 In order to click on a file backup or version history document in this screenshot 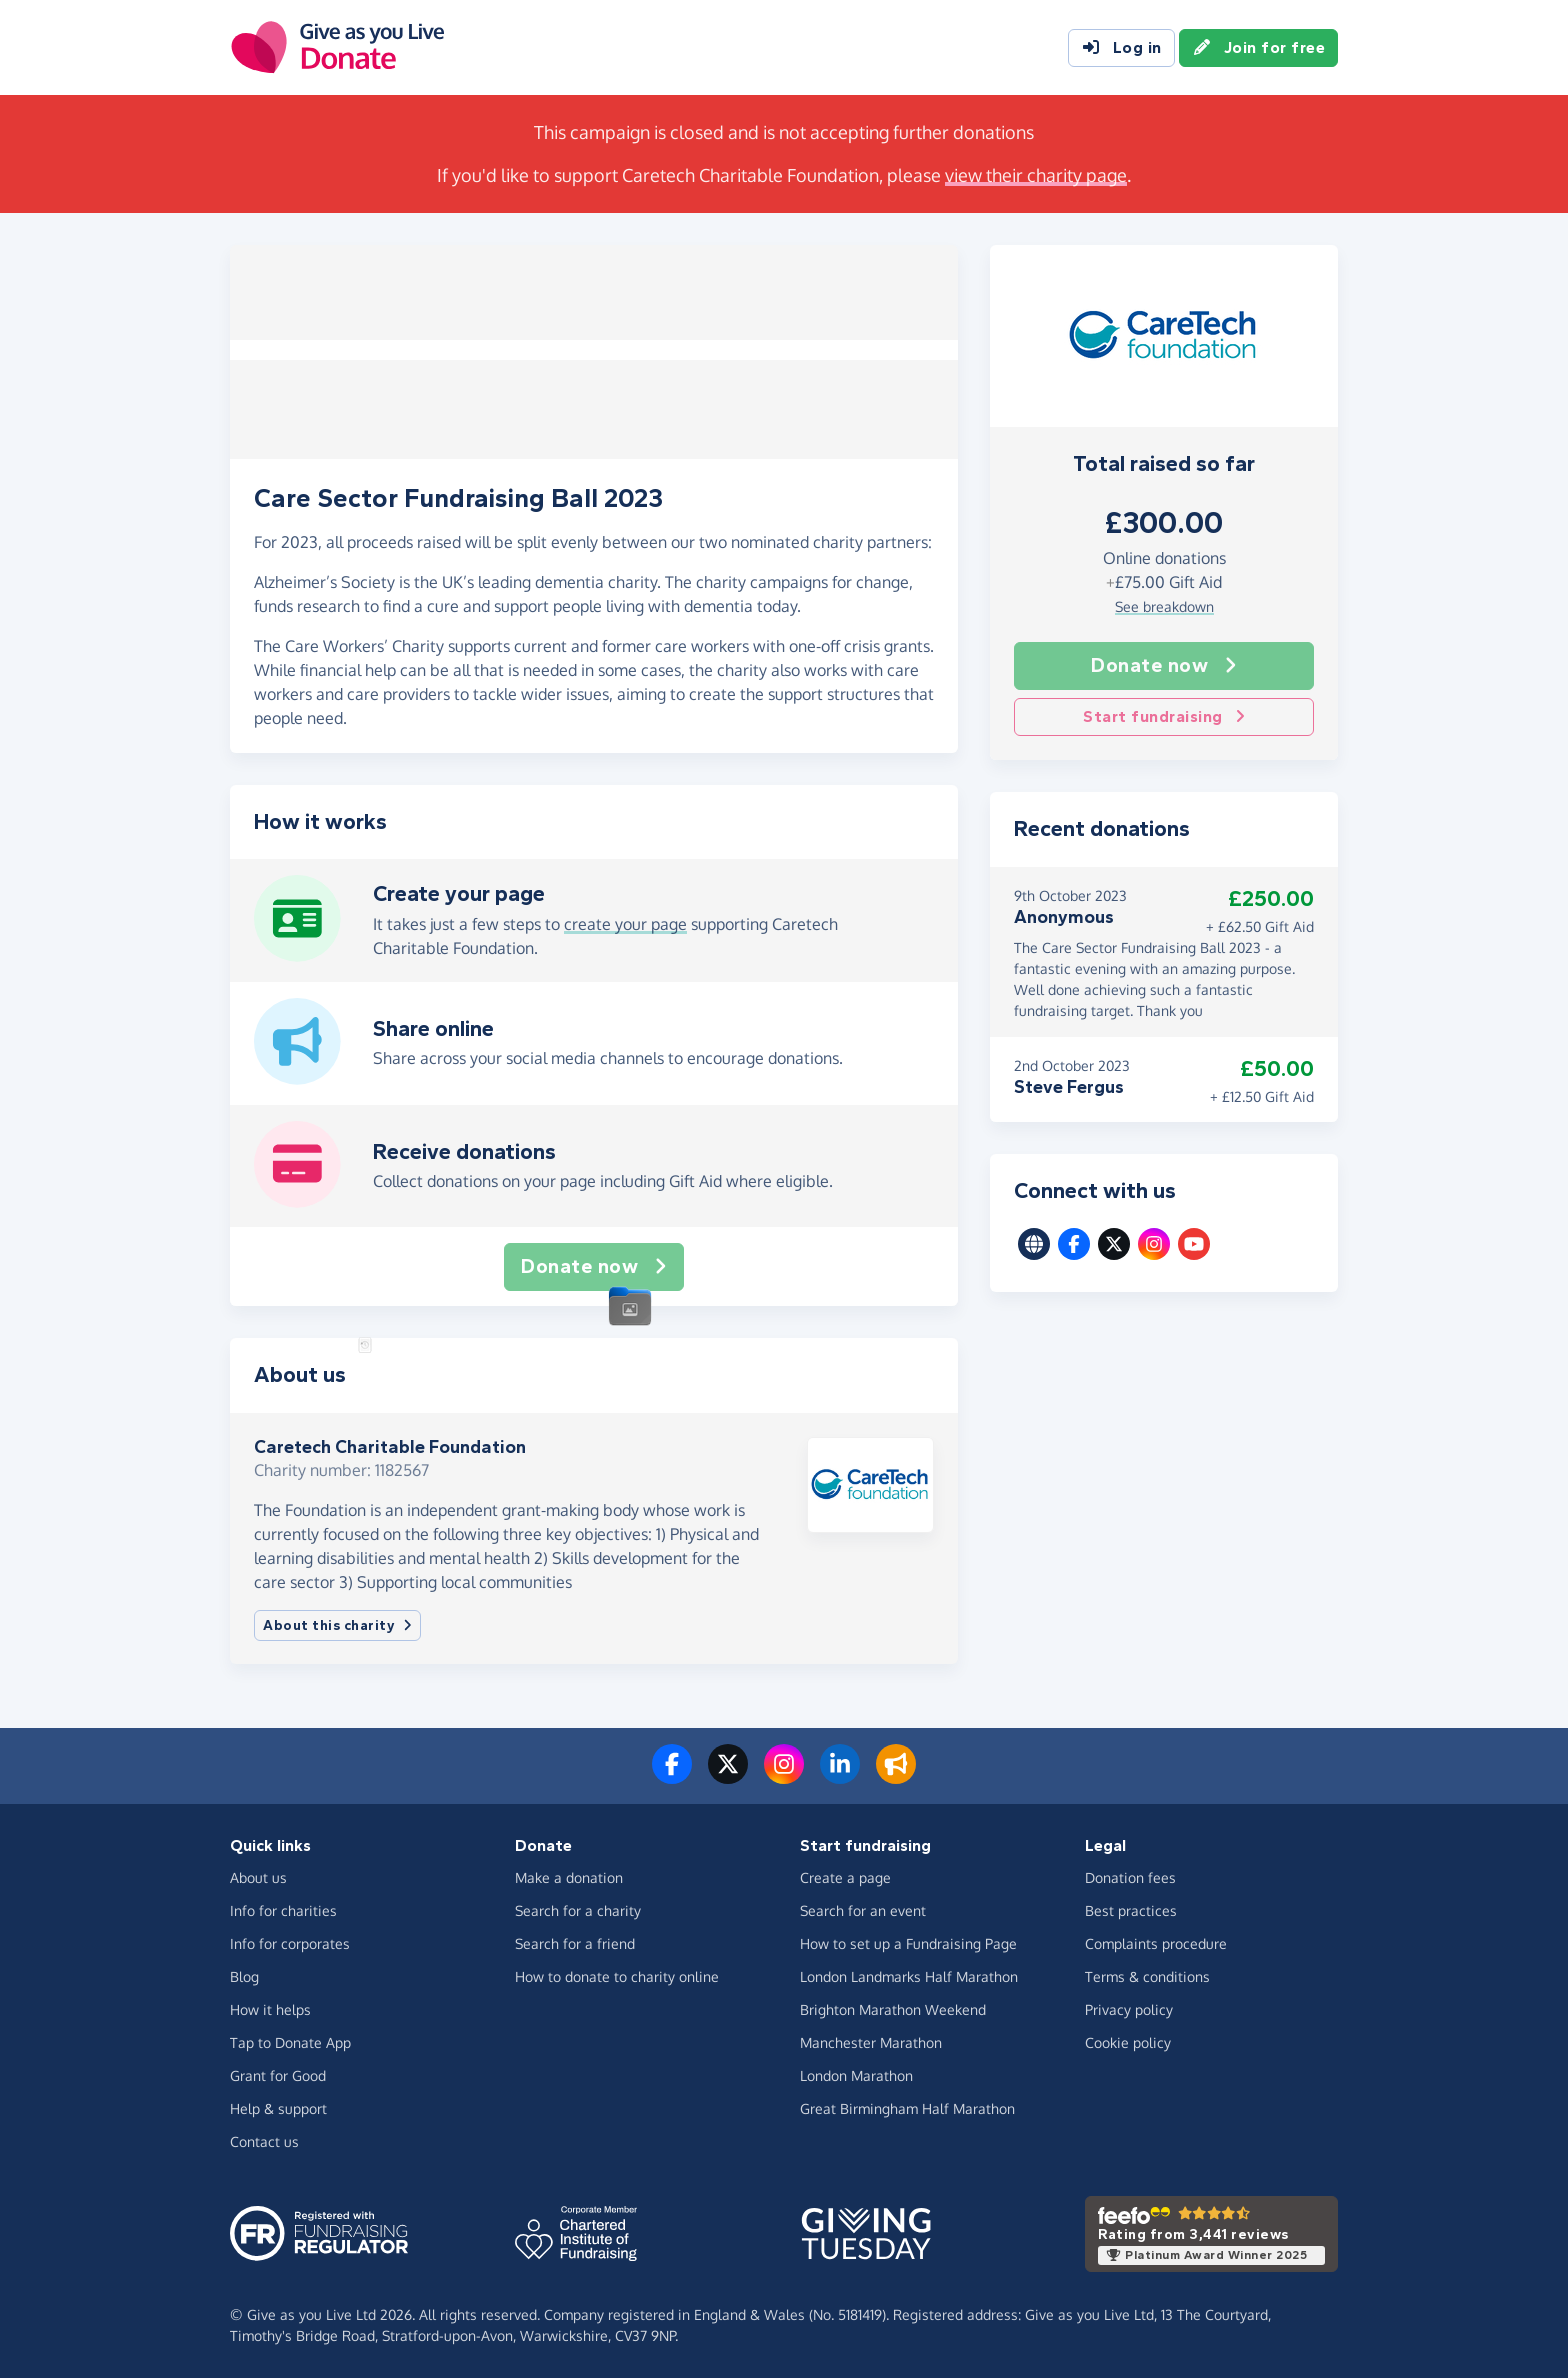, I will do `click(365, 1345)`.